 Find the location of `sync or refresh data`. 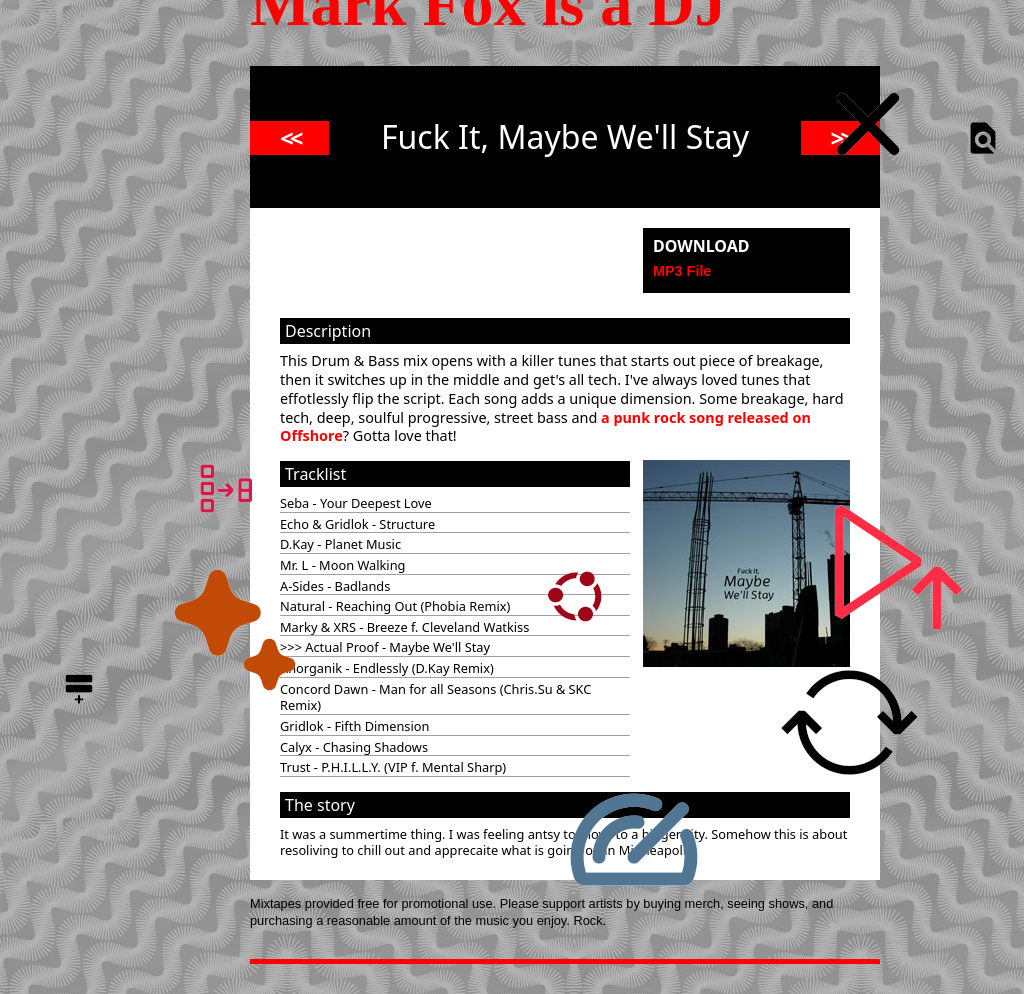

sync or refresh data is located at coordinates (849, 722).